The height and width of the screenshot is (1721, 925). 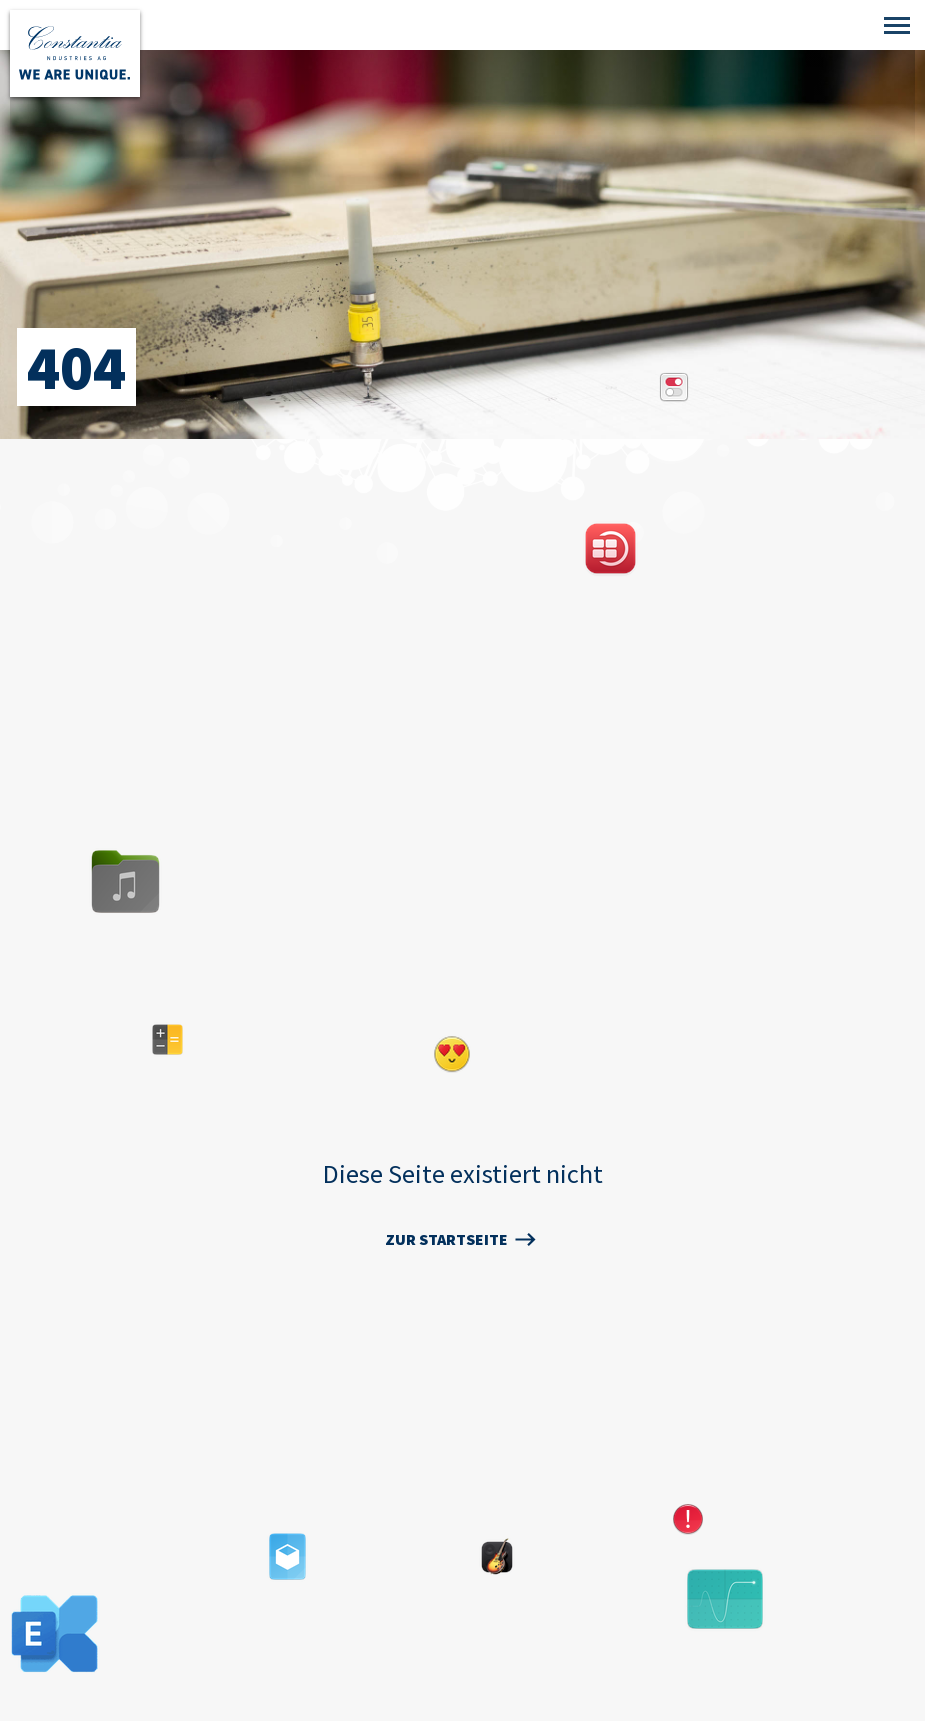 I want to click on open gnome tweaks to customize system settings, so click(x=674, y=387).